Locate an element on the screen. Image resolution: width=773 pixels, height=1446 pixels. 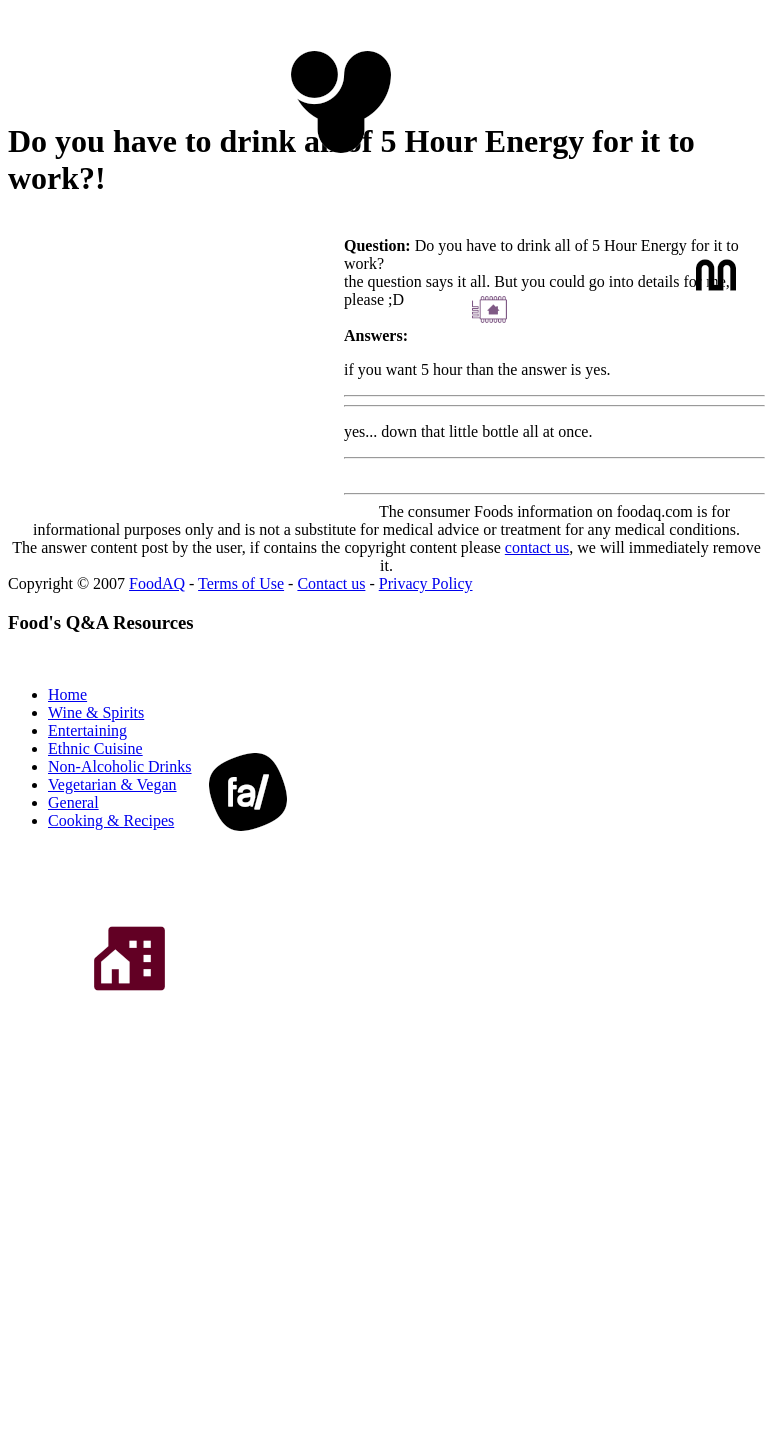
open esphome home automation settings is located at coordinates (489, 309).